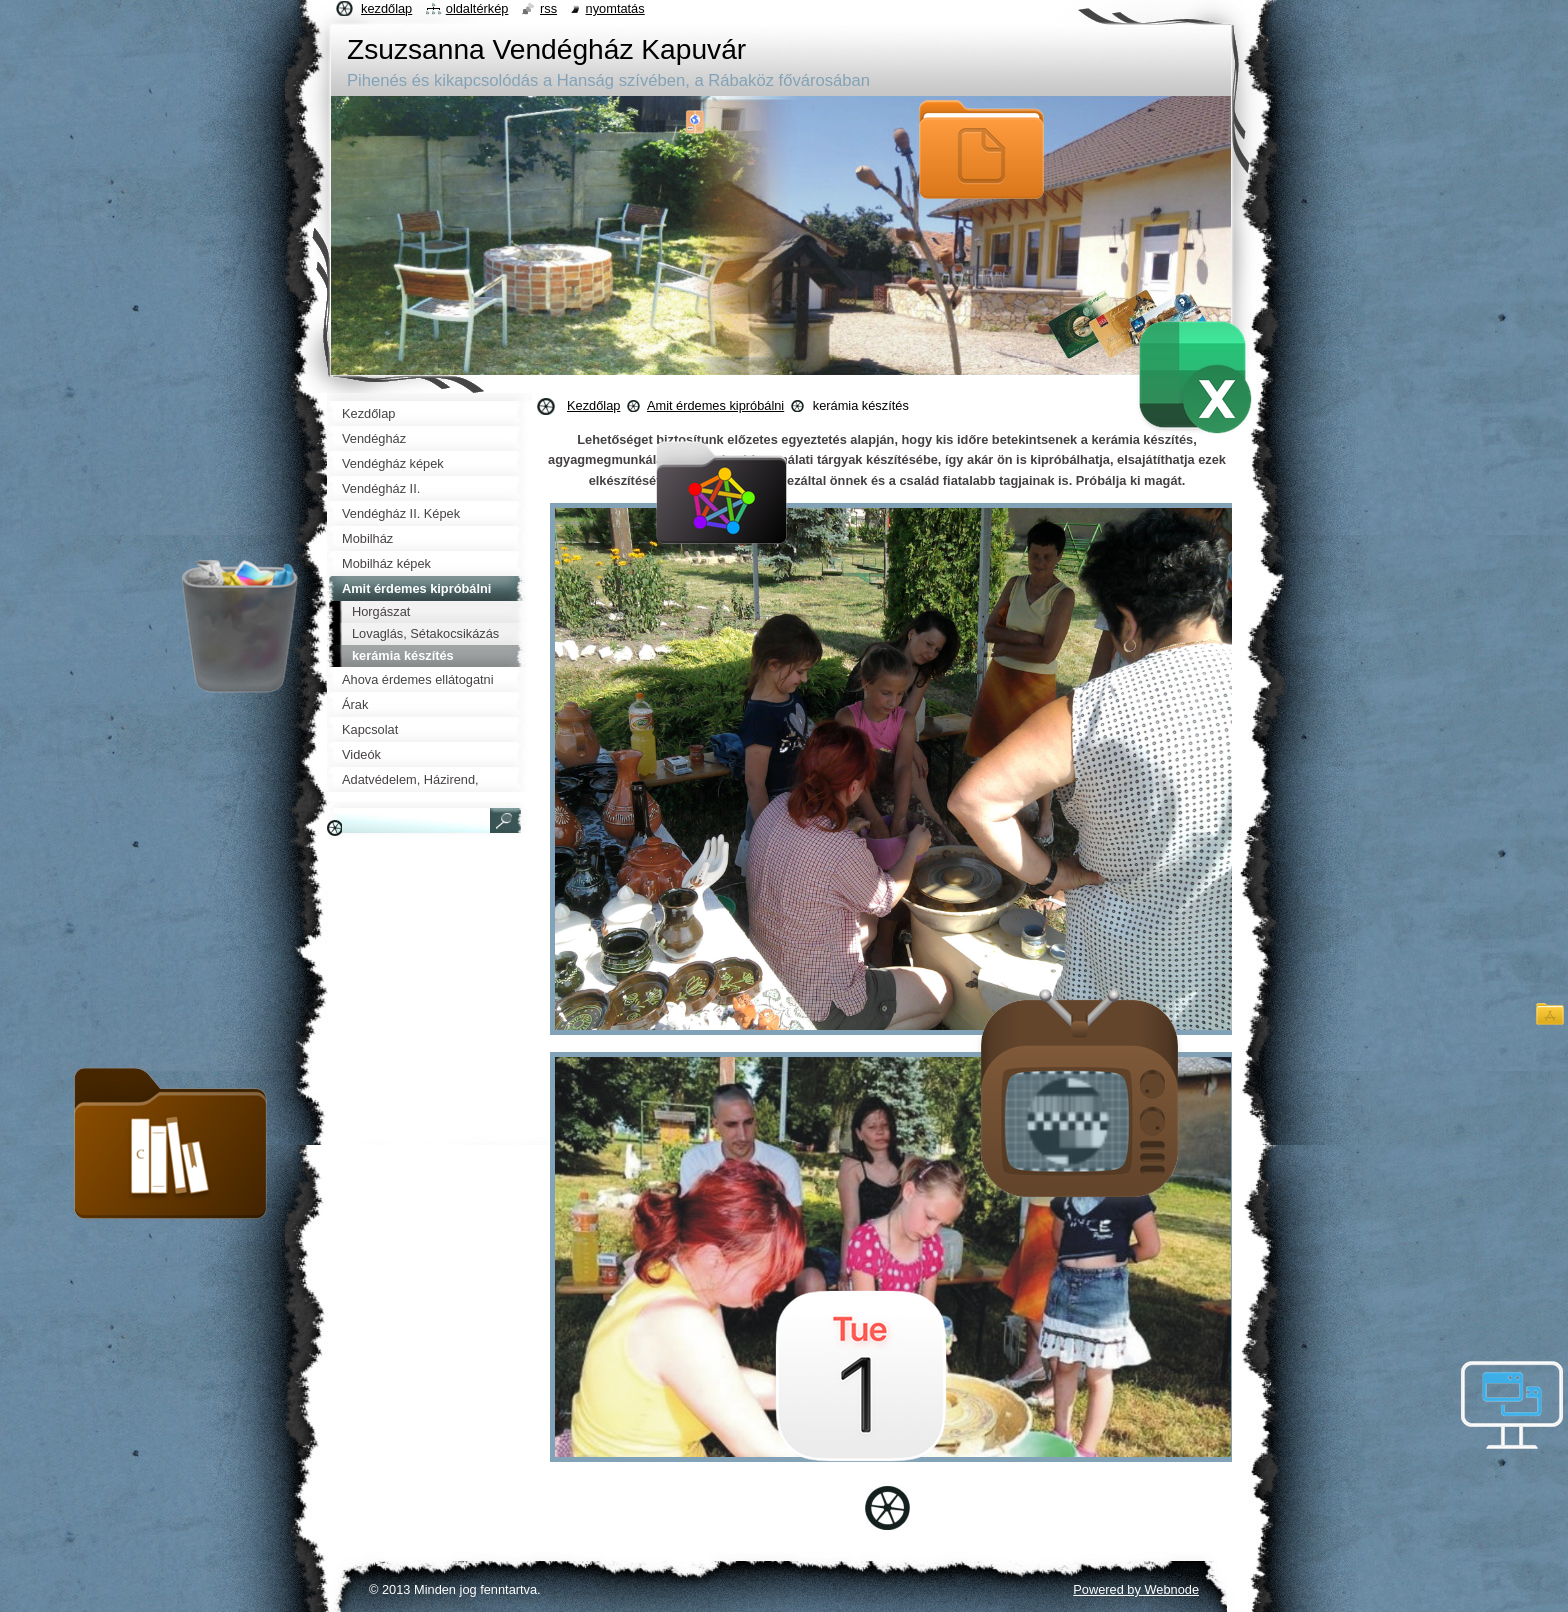  What do you see at coordinates (1512, 1405) in the screenshot?
I see `rotate display to normal orientation` at bounding box center [1512, 1405].